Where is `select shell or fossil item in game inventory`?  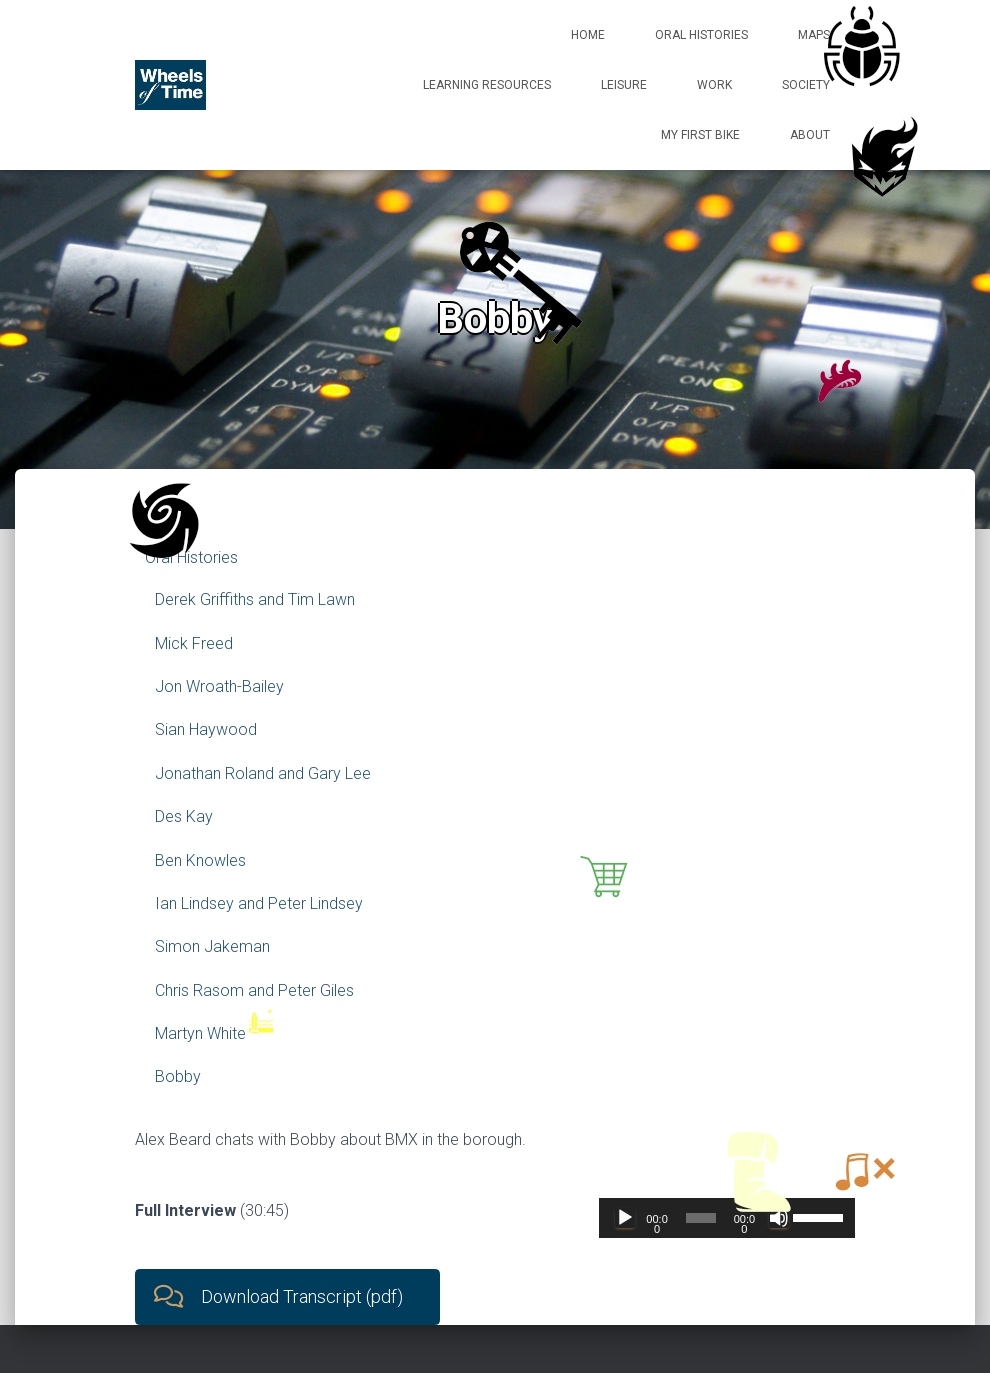
select shell or fossil item in game inventory is located at coordinates (840, 381).